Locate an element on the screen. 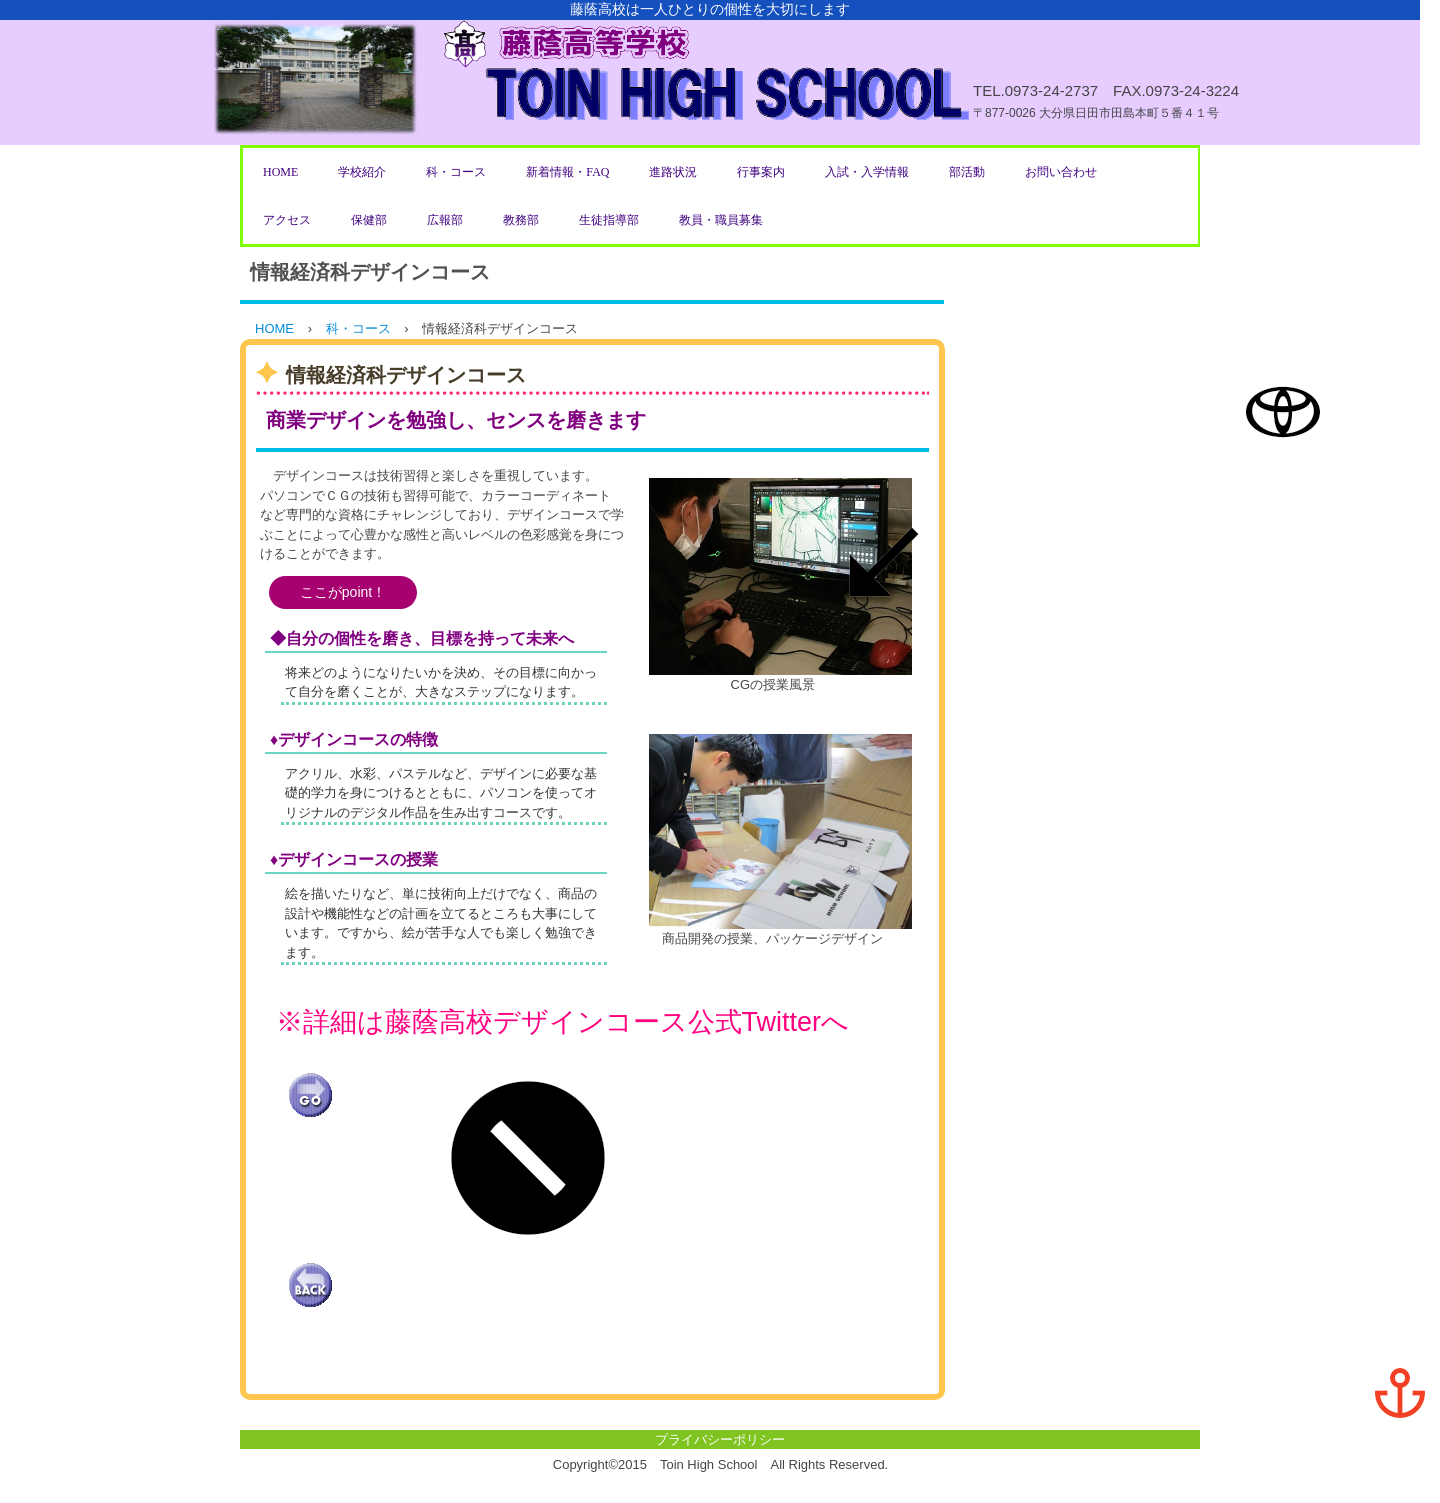 The height and width of the screenshot is (1503, 1440). indicates a forbidden or prohibited action is located at coordinates (528, 1158).